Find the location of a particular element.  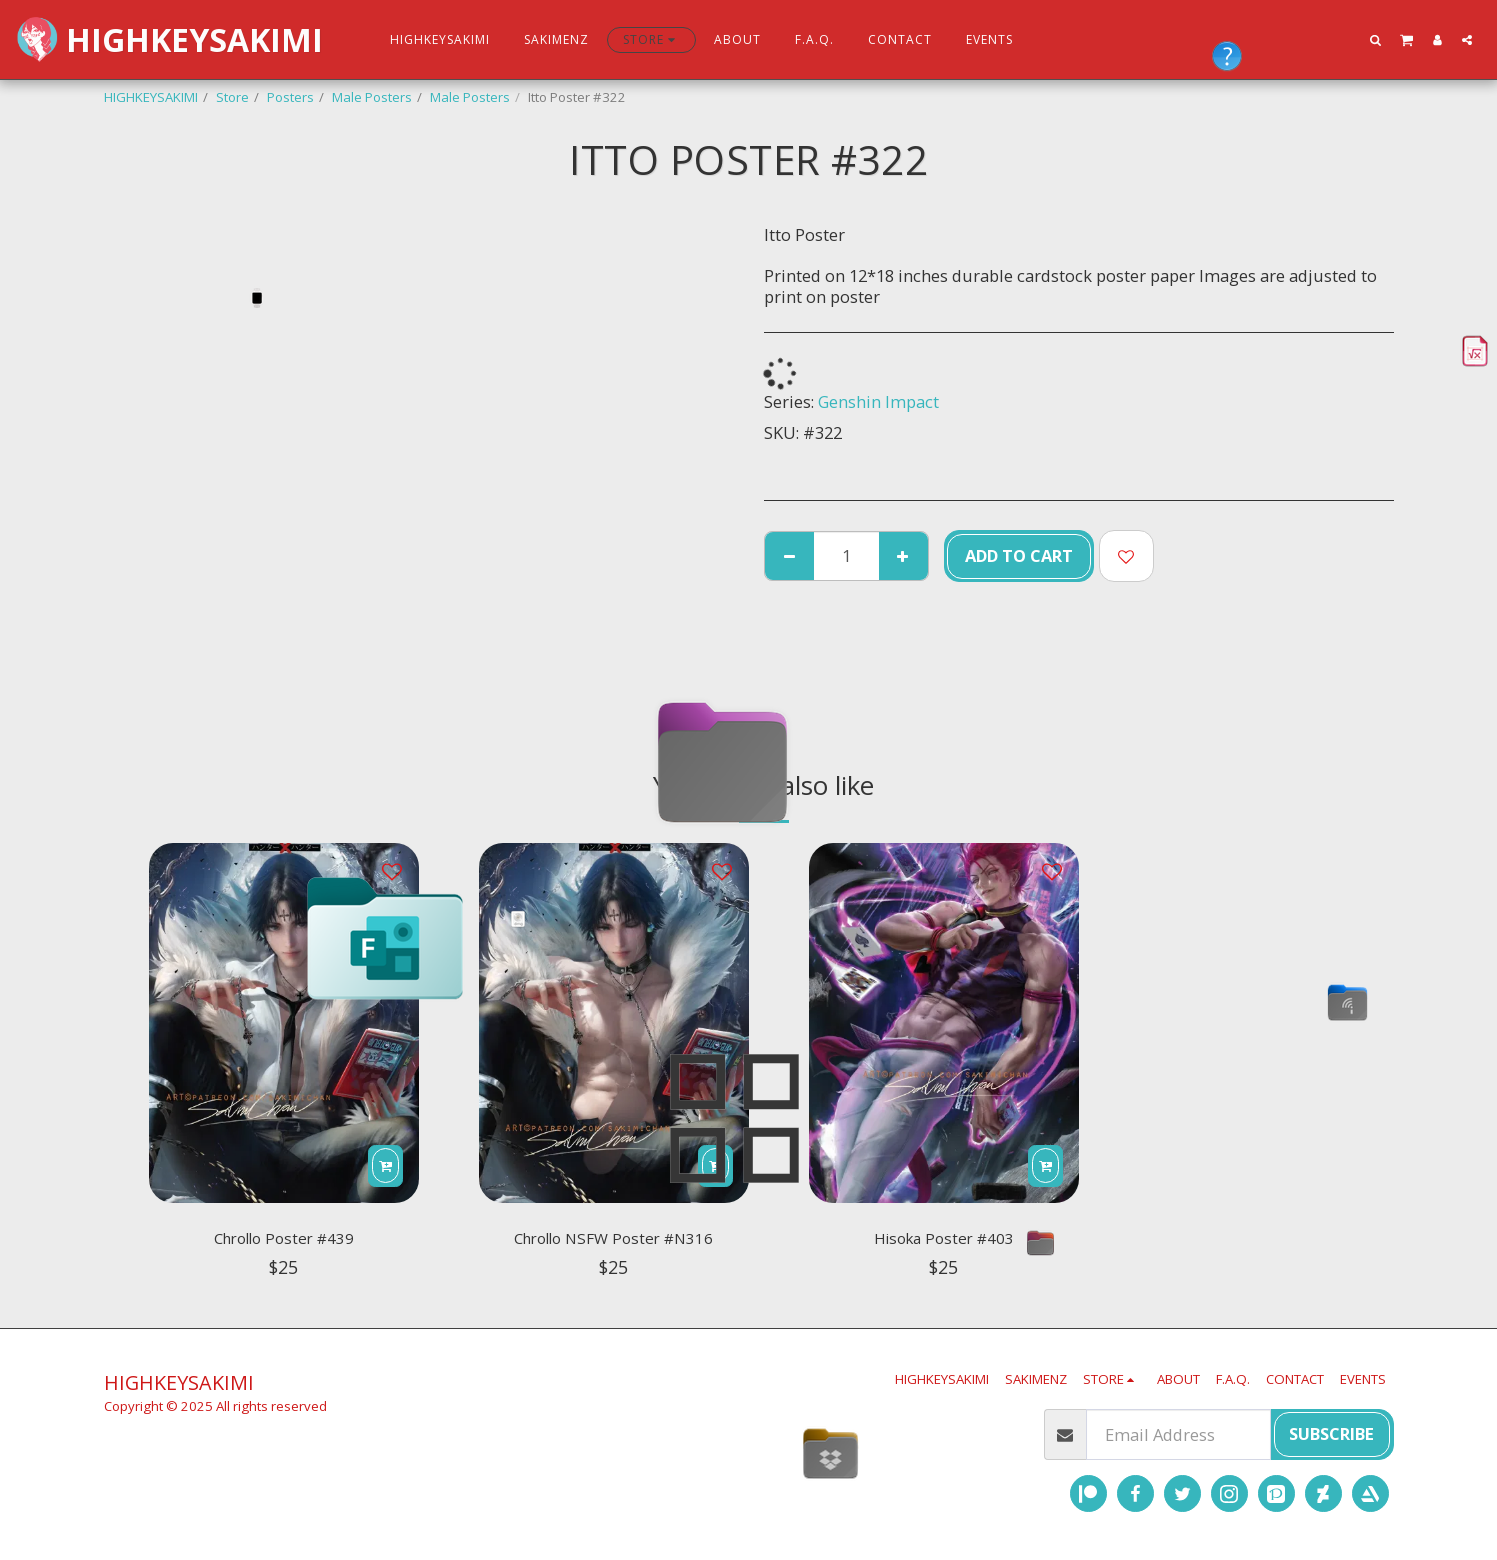

indicates an open or expanded folder is located at coordinates (1040, 1242).